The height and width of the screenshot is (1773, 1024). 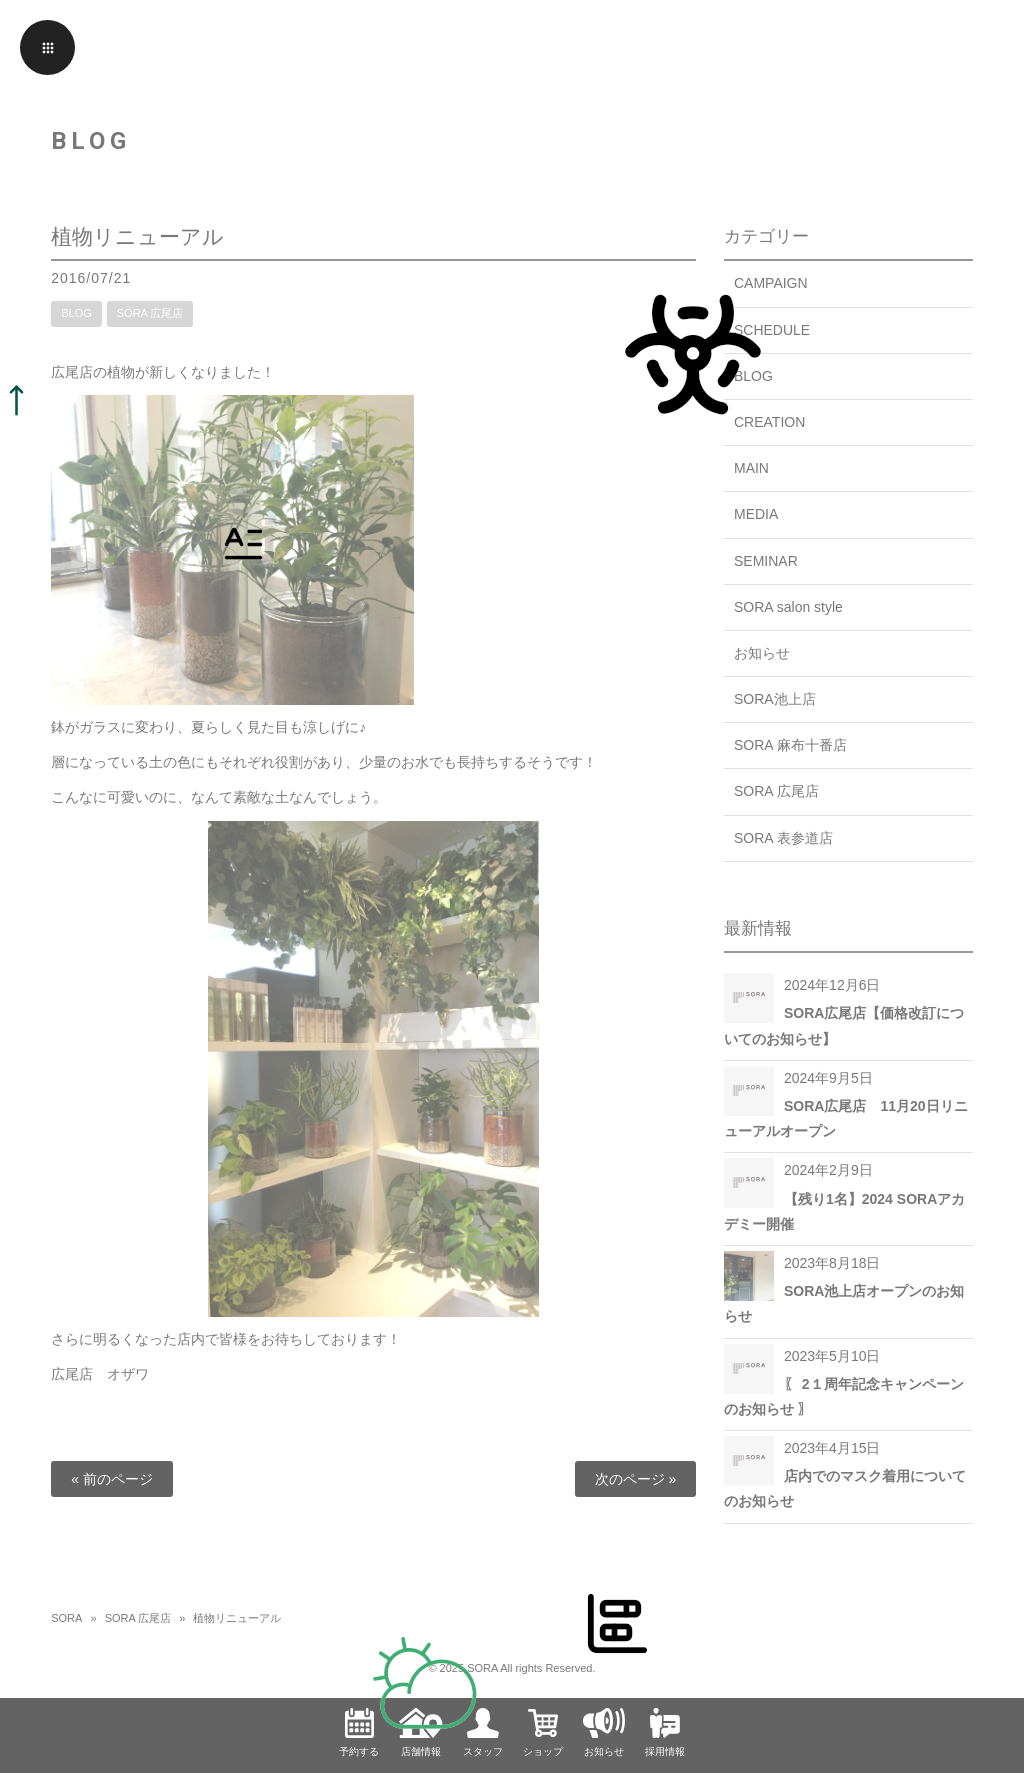 I want to click on move item up in a list, so click(x=16, y=400).